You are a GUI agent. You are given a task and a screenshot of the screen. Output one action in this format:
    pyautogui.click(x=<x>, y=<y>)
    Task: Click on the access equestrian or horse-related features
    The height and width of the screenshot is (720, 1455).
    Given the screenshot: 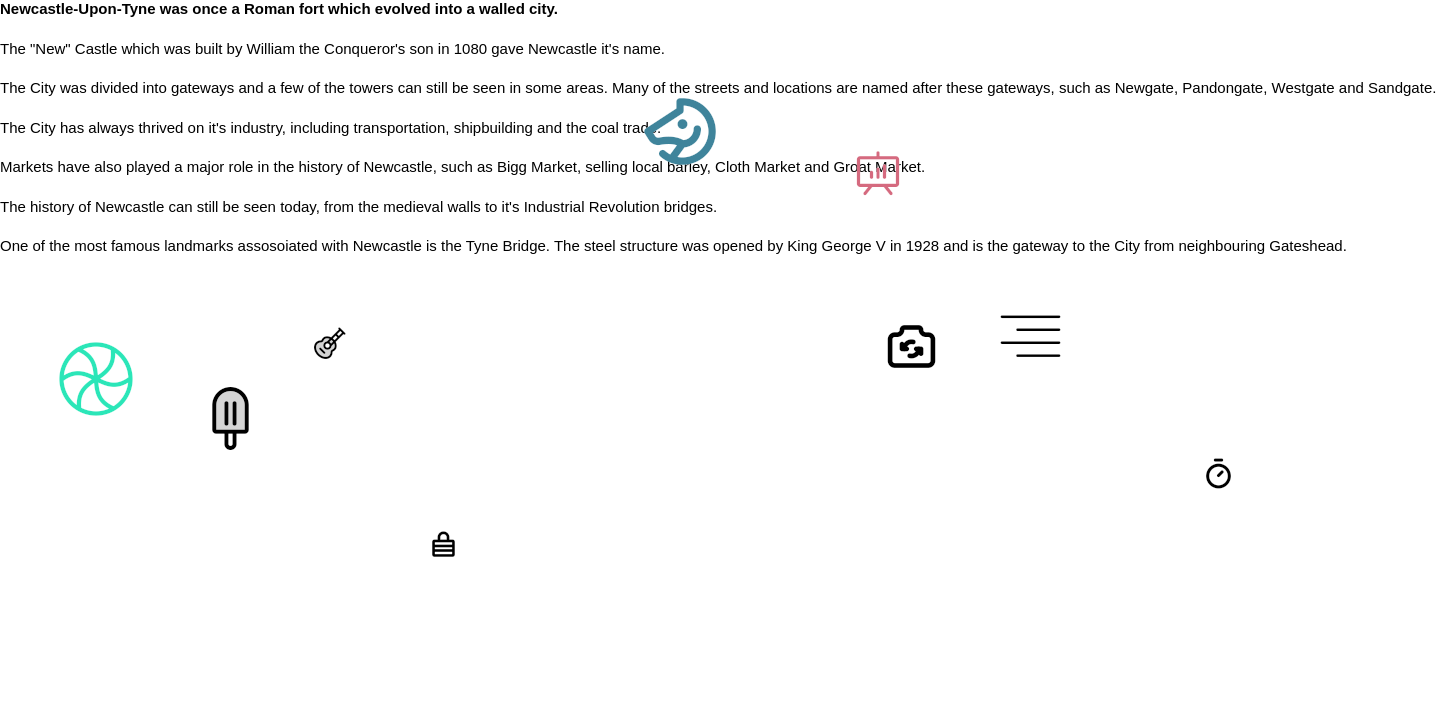 What is the action you would take?
    pyautogui.click(x=682, y=131)
    